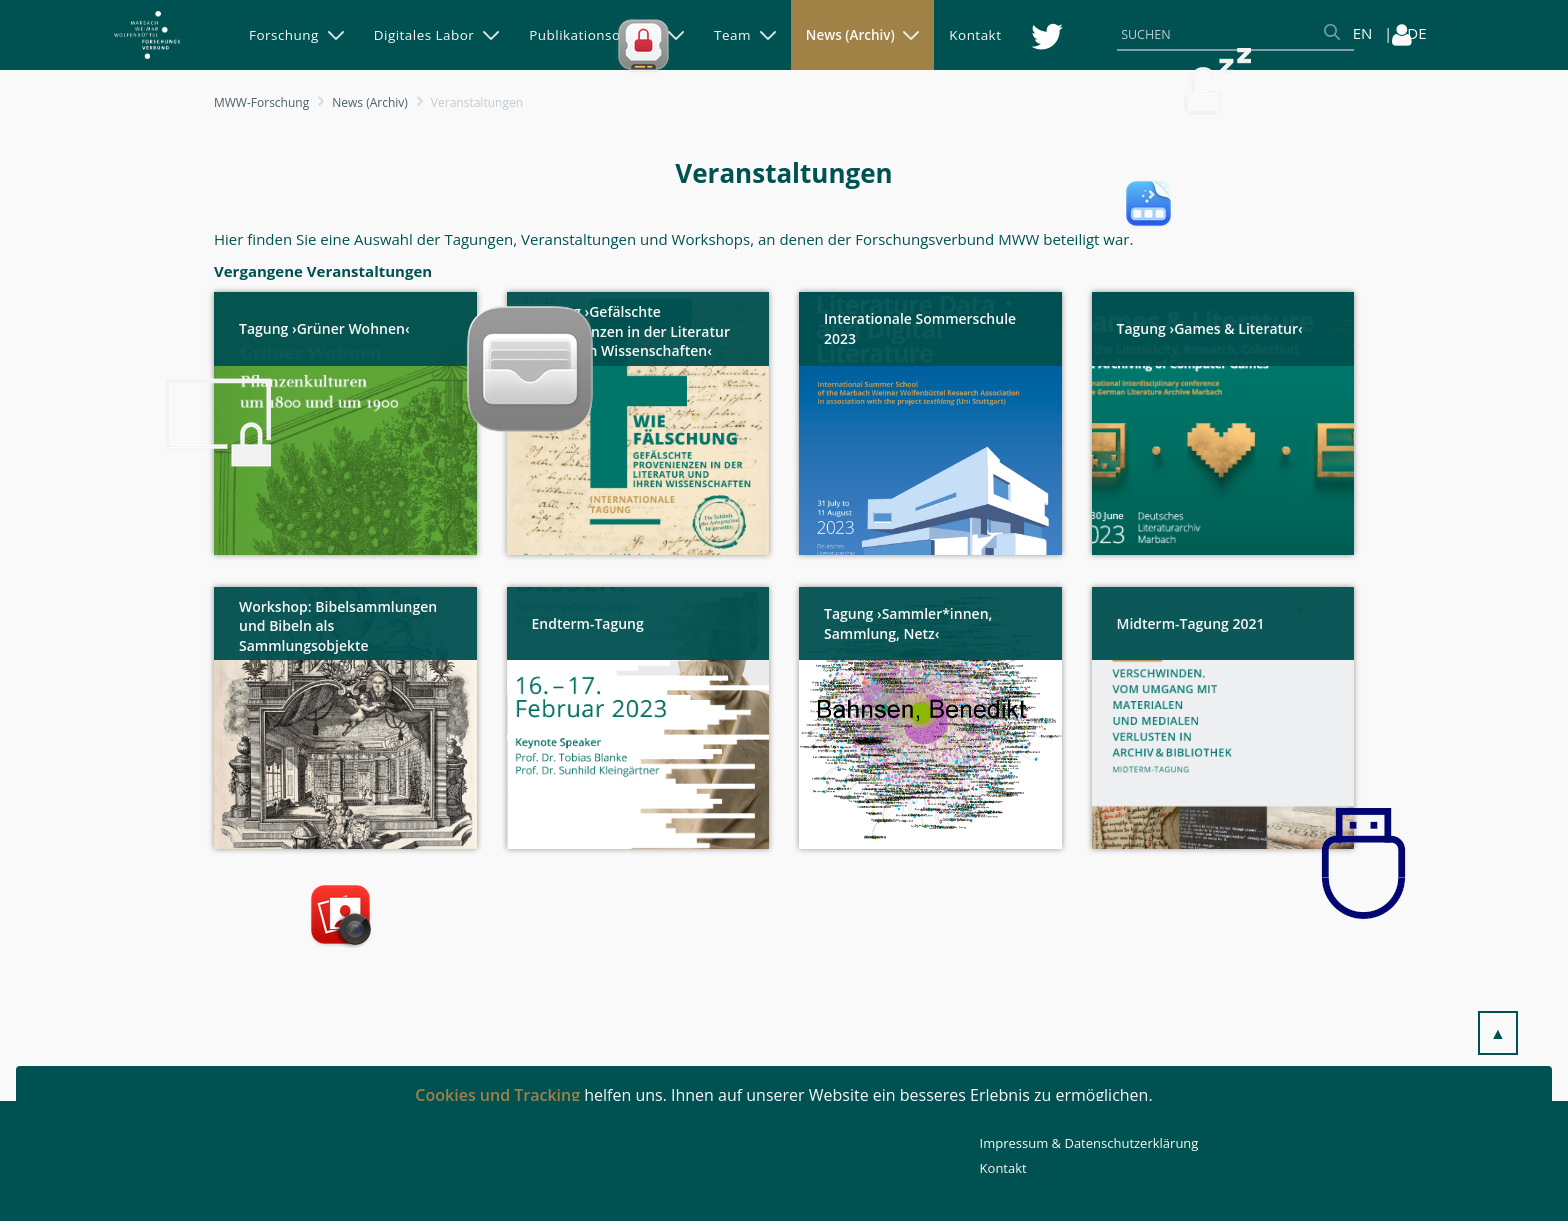  Describe the element at coordinates (530, 369) in the screenshot. I see `open apple wallet app` at that location.